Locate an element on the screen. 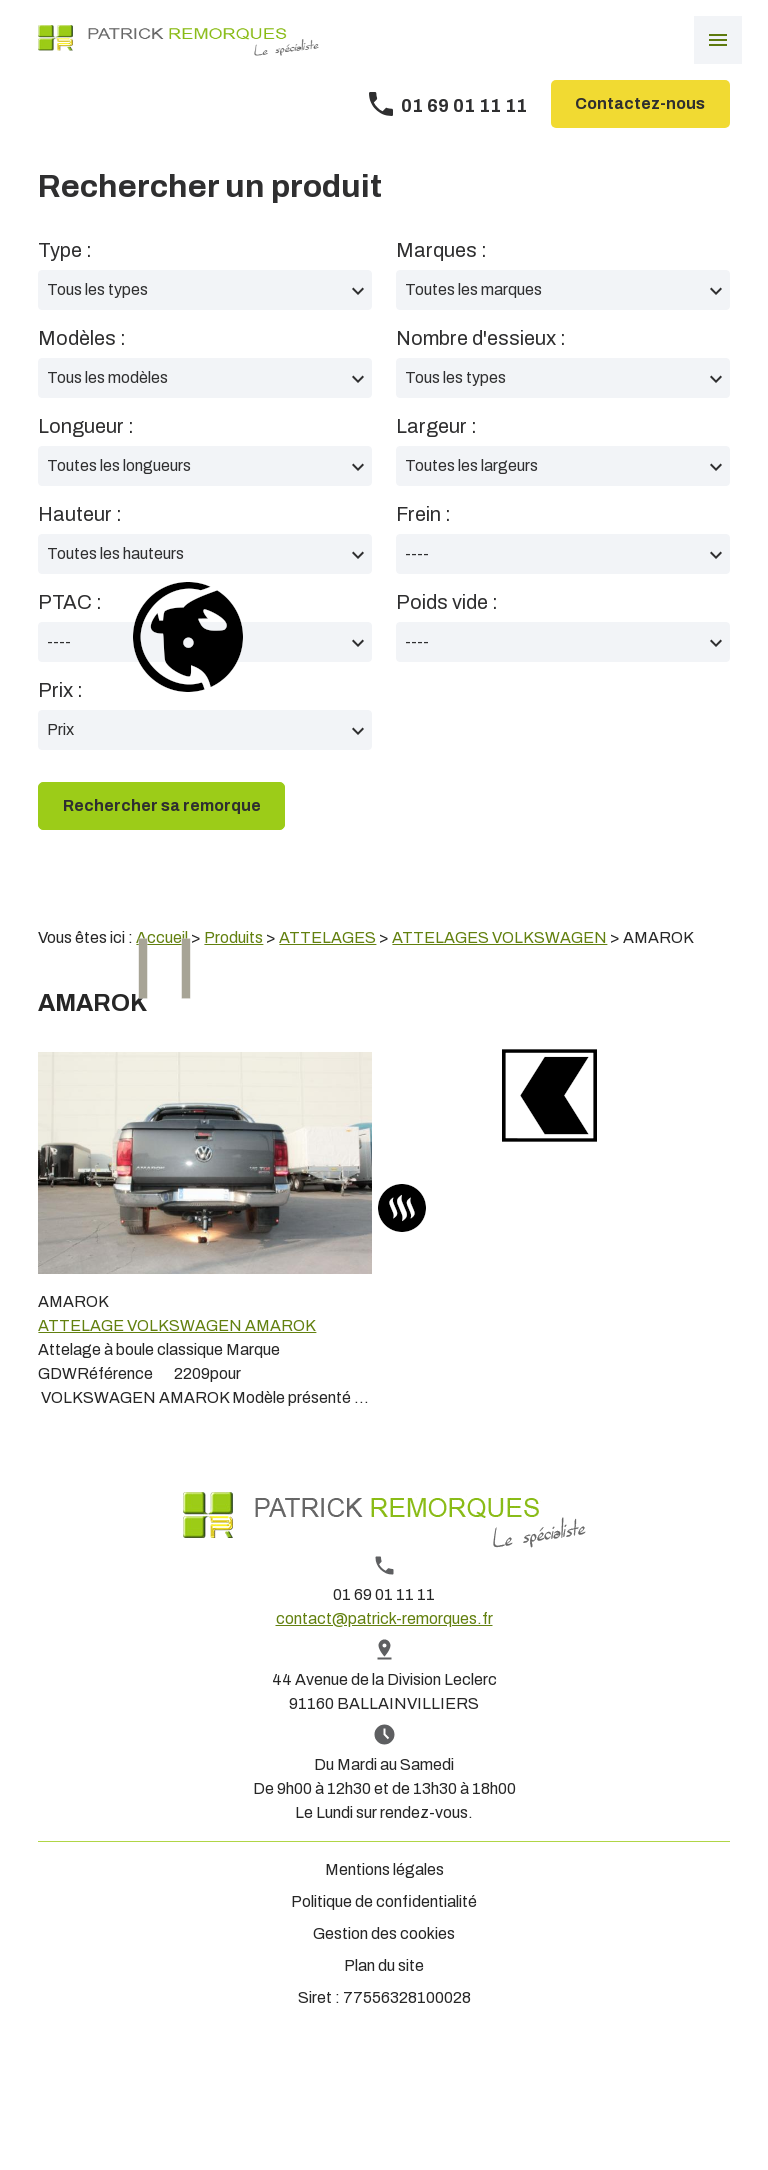  yaak app logo is located at coordinates (188, 637).